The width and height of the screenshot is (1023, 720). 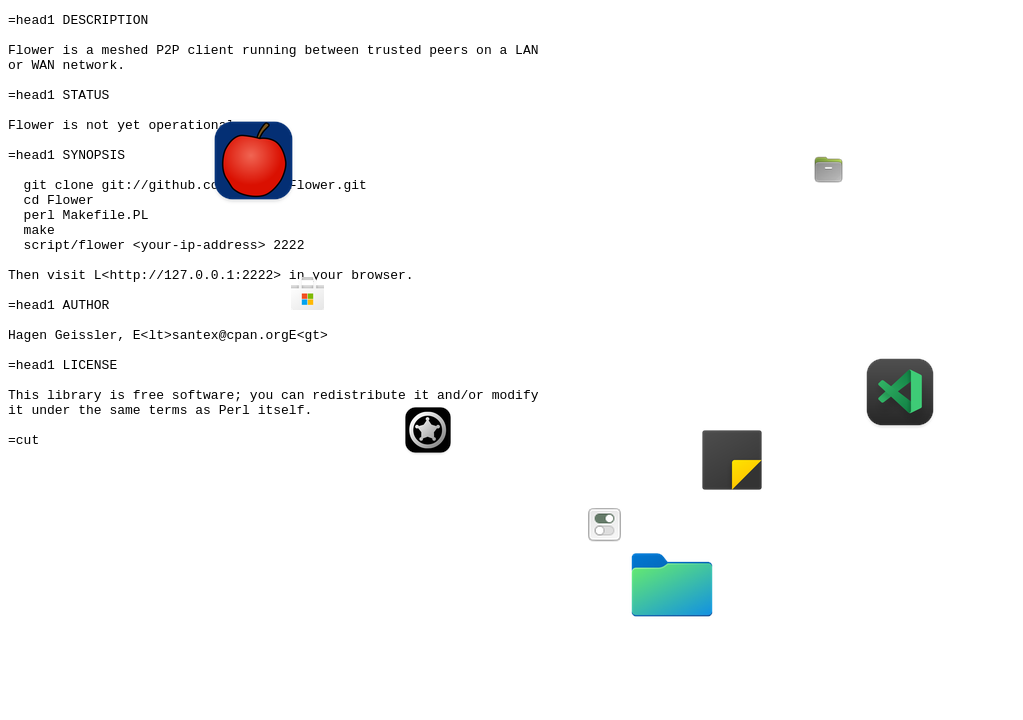 I want to click on open the file manager, so click(x=828, y=169).